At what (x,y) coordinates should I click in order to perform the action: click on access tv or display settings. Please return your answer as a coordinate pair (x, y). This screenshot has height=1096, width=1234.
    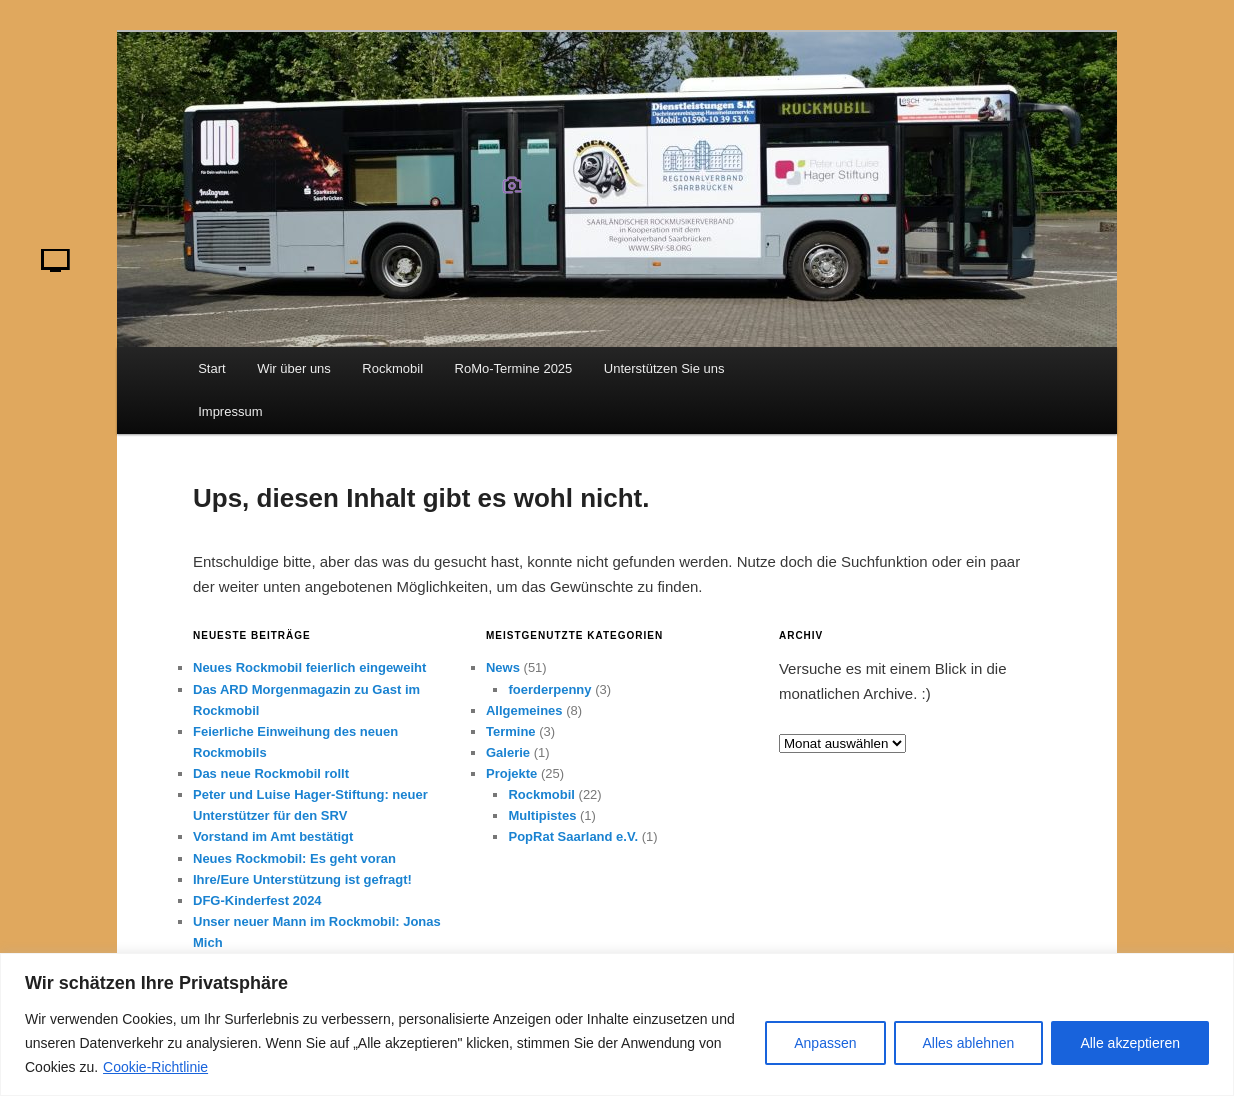
    Looking at the image, I should click on (55, 260).